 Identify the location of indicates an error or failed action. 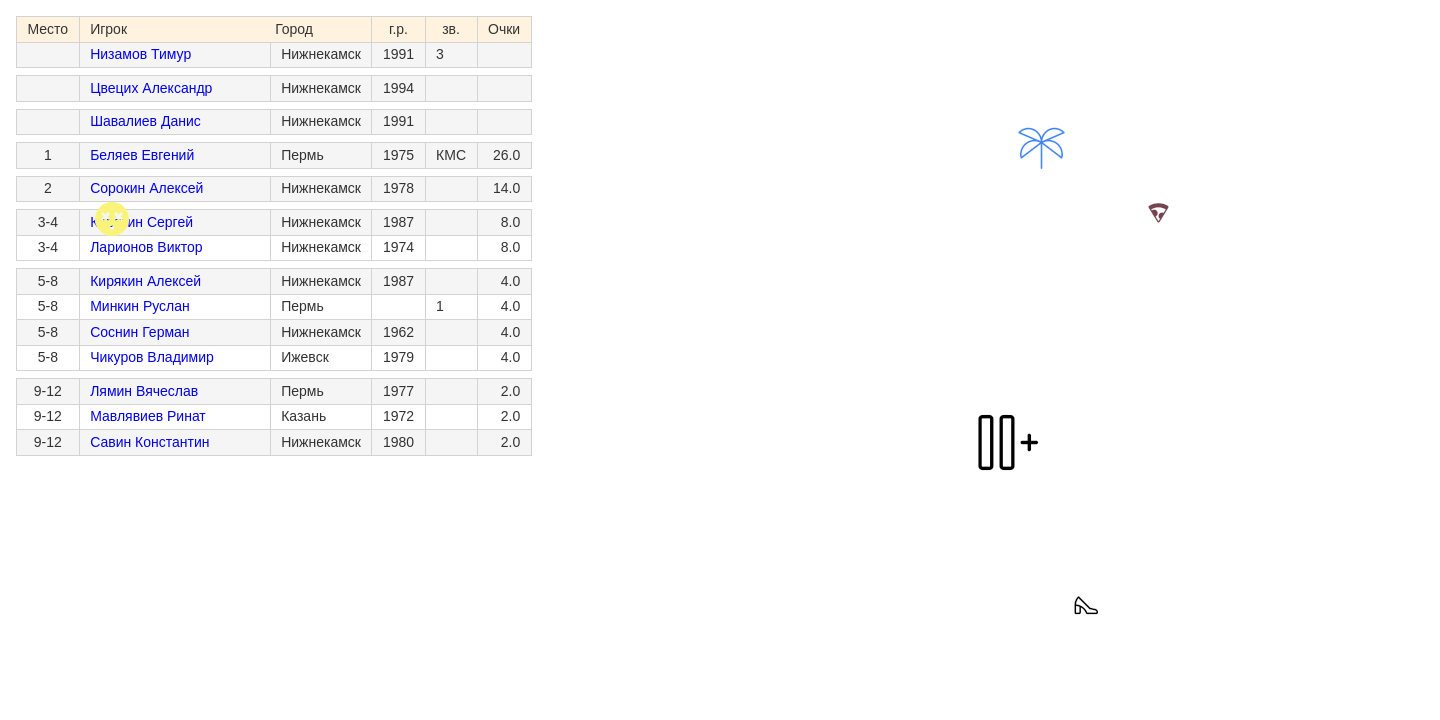
(112, 219).